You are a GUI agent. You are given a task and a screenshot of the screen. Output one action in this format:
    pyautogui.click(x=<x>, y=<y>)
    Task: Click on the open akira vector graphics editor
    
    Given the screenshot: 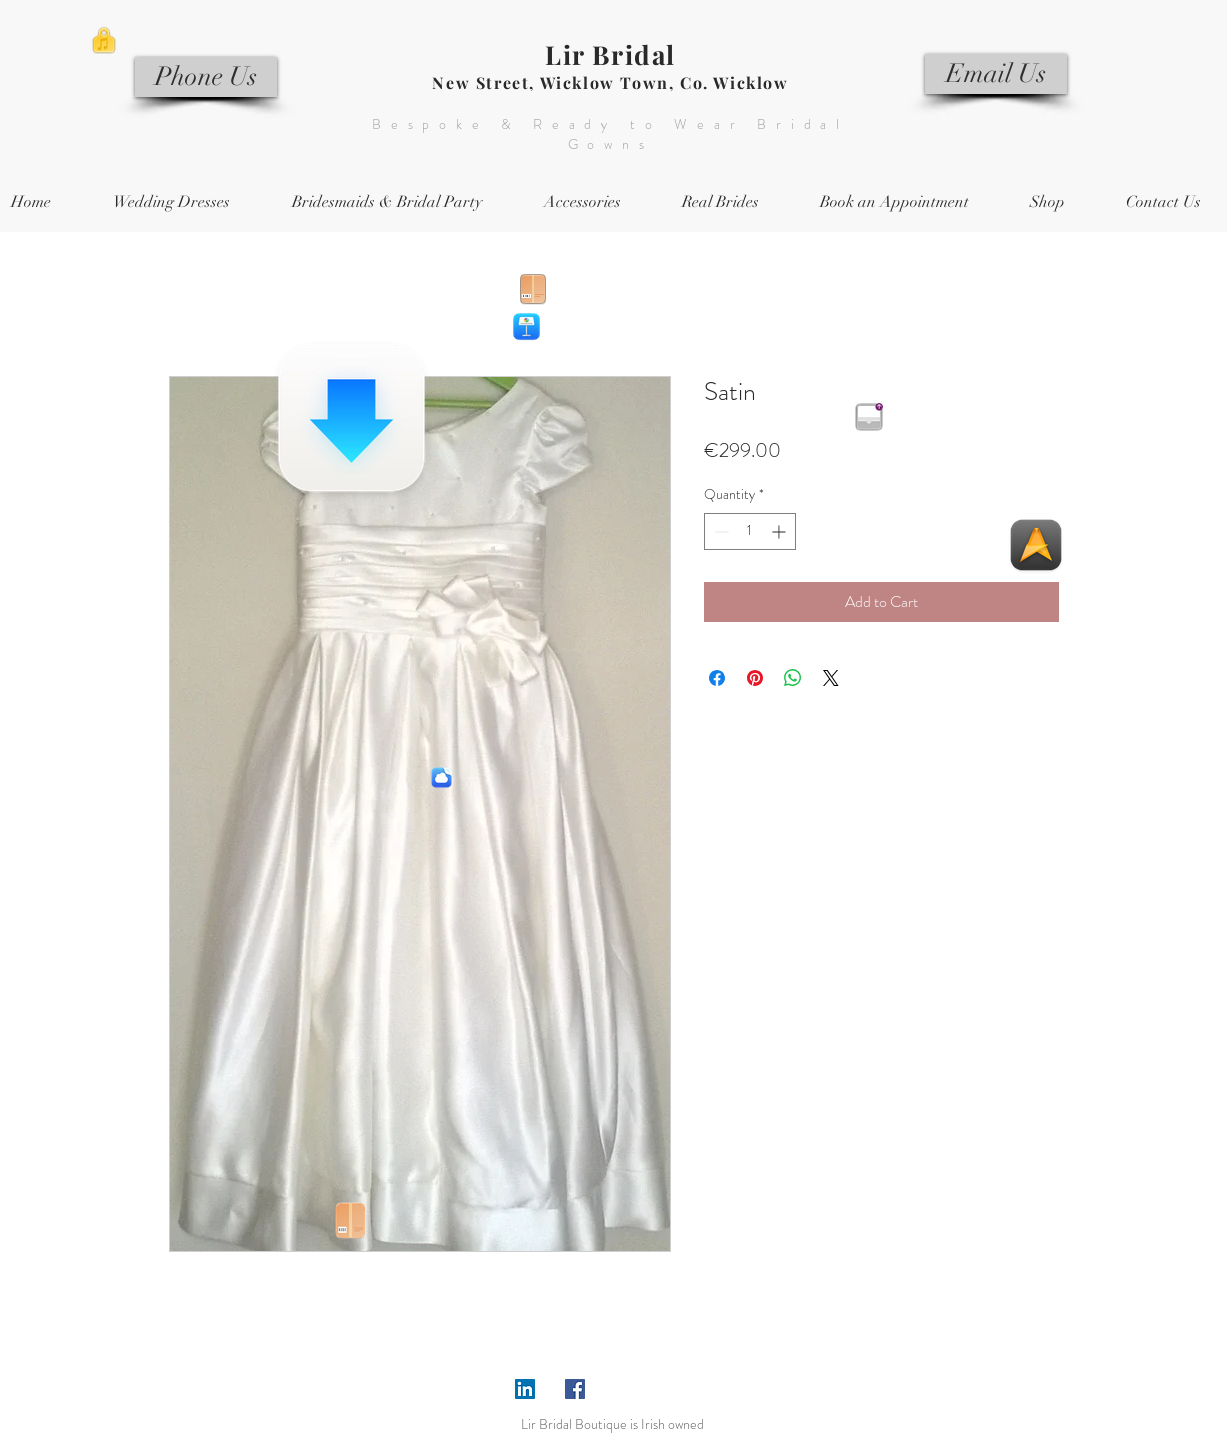 What is the action you would take?
    pyautogui.click(x=1036, y=545)
    